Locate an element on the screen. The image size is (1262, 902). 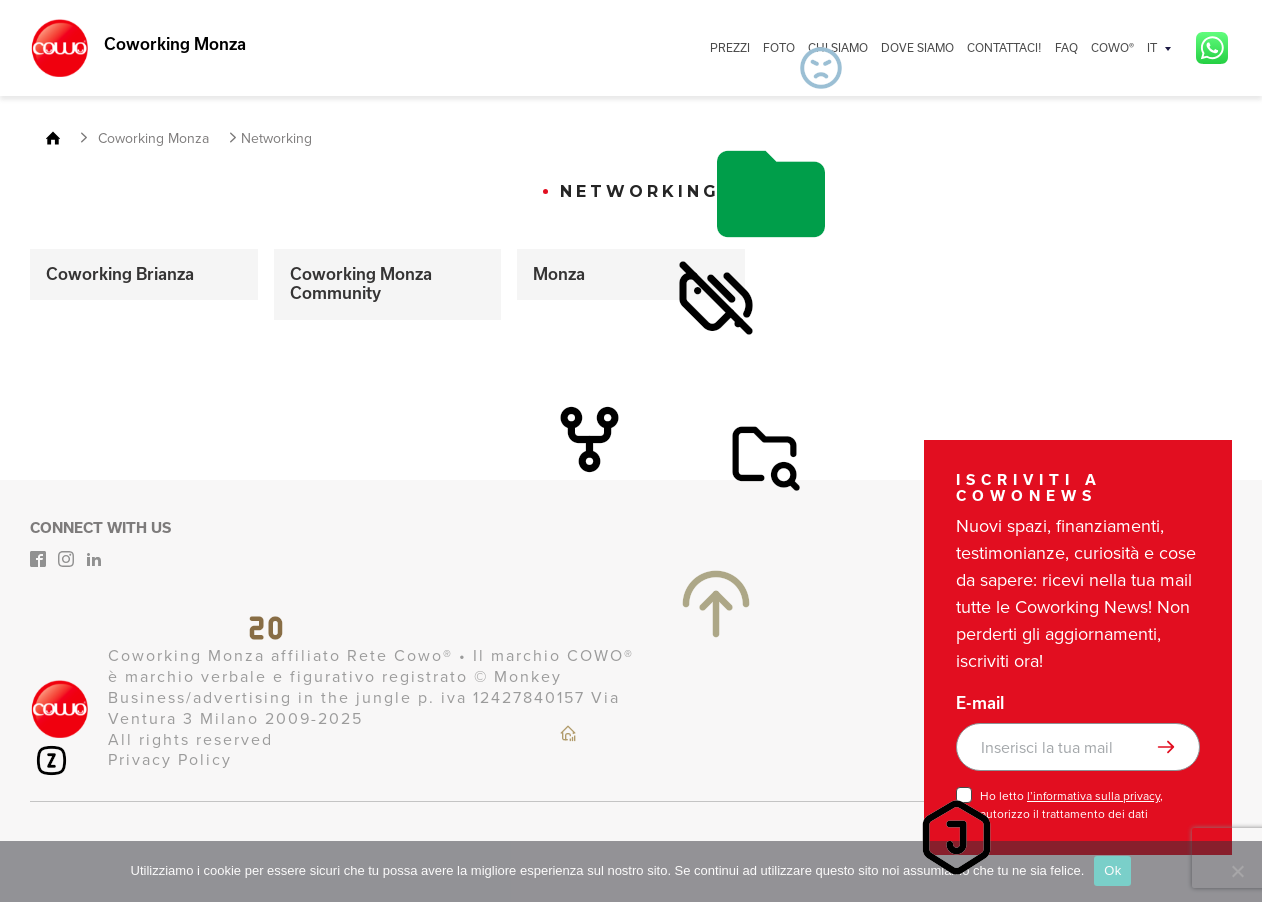
disable or remove tags is located at coordinates (716, 298).